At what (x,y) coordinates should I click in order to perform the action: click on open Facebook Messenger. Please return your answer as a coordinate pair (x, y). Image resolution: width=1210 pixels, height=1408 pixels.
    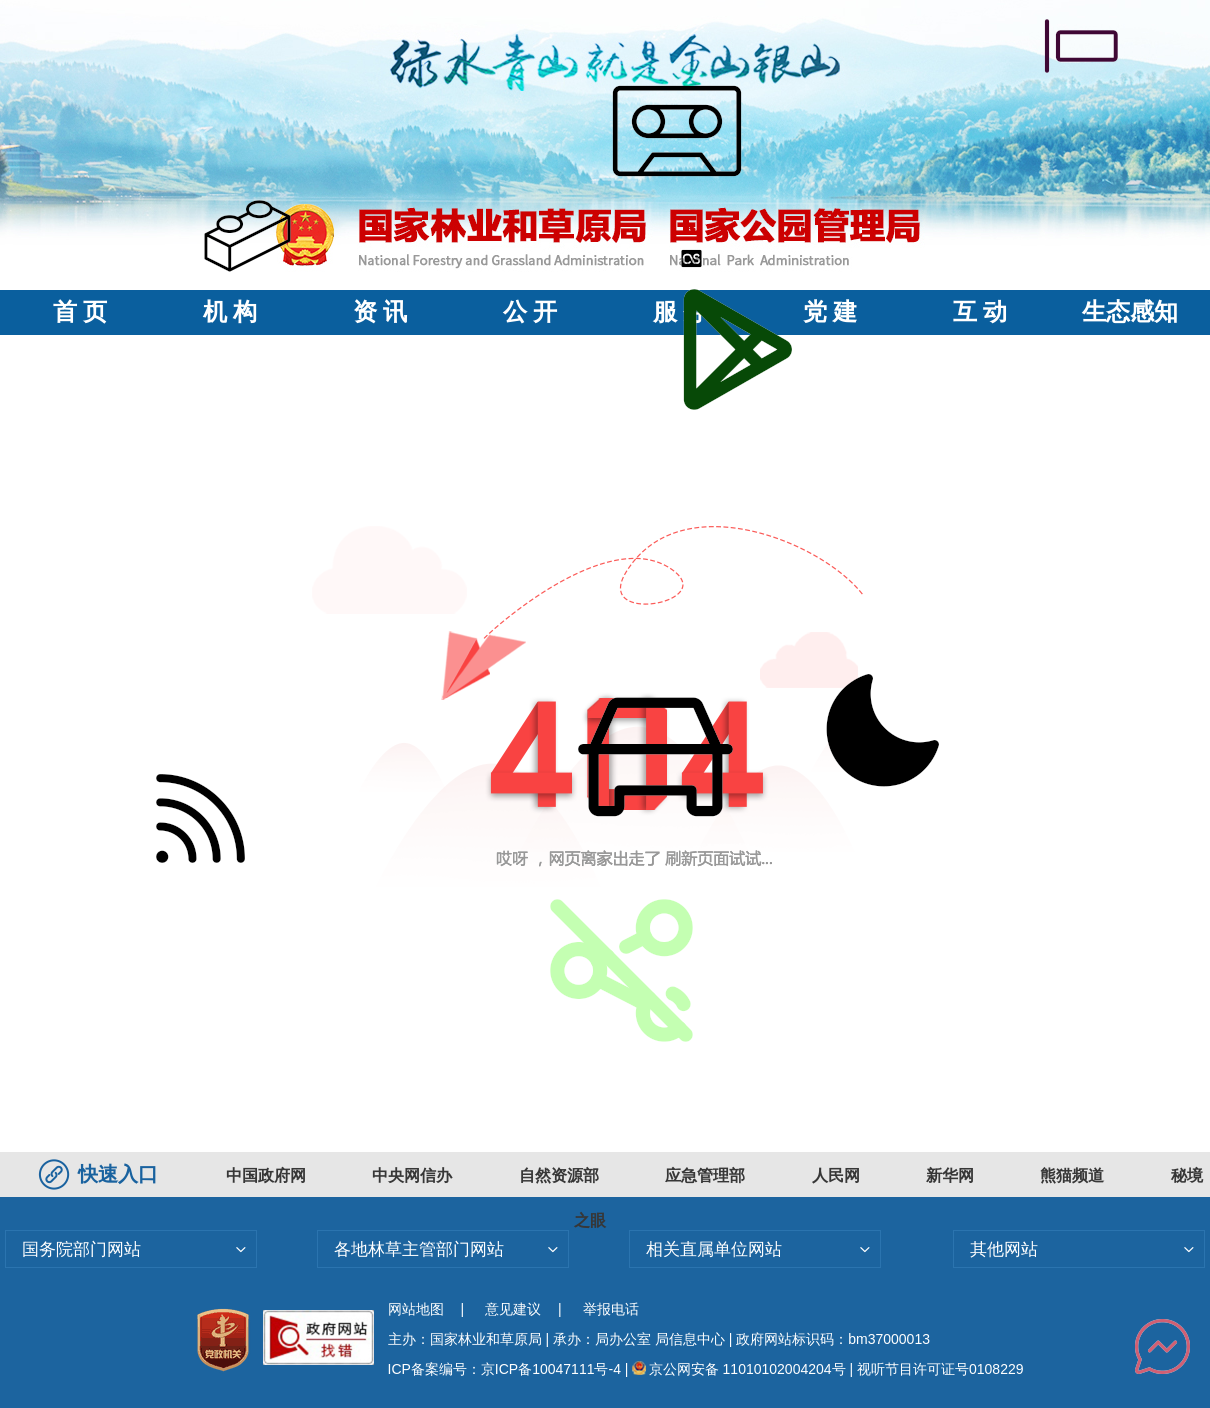
    Looking at the image, I should click on (1162, 1346).